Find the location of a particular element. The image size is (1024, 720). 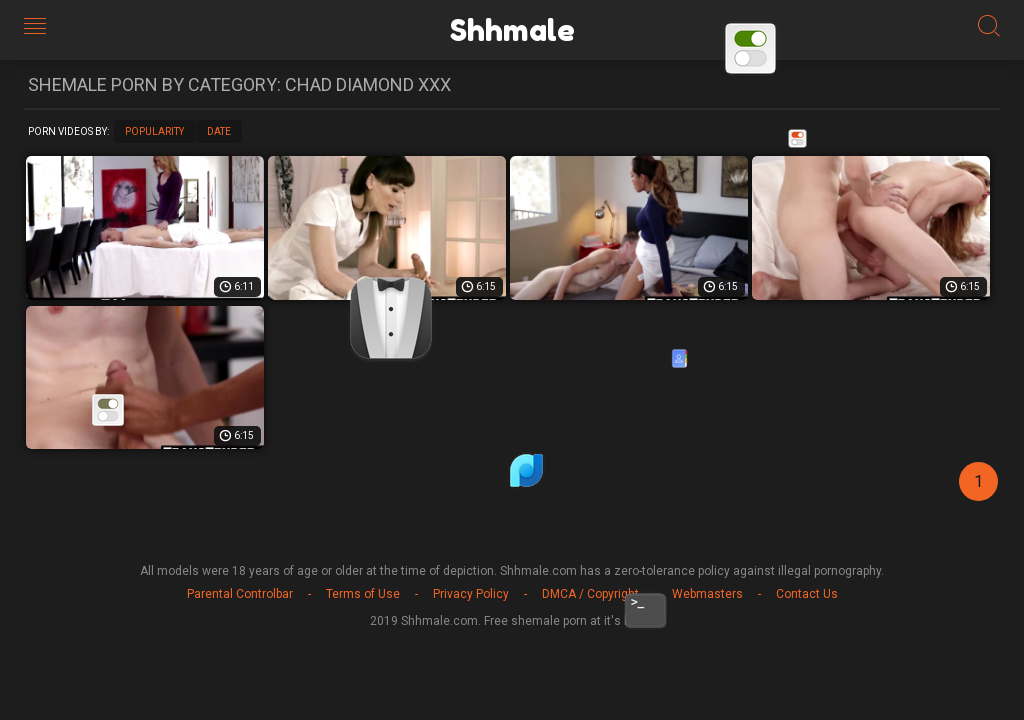

open the TalentOnboard application is located at coordinates (526, 470).